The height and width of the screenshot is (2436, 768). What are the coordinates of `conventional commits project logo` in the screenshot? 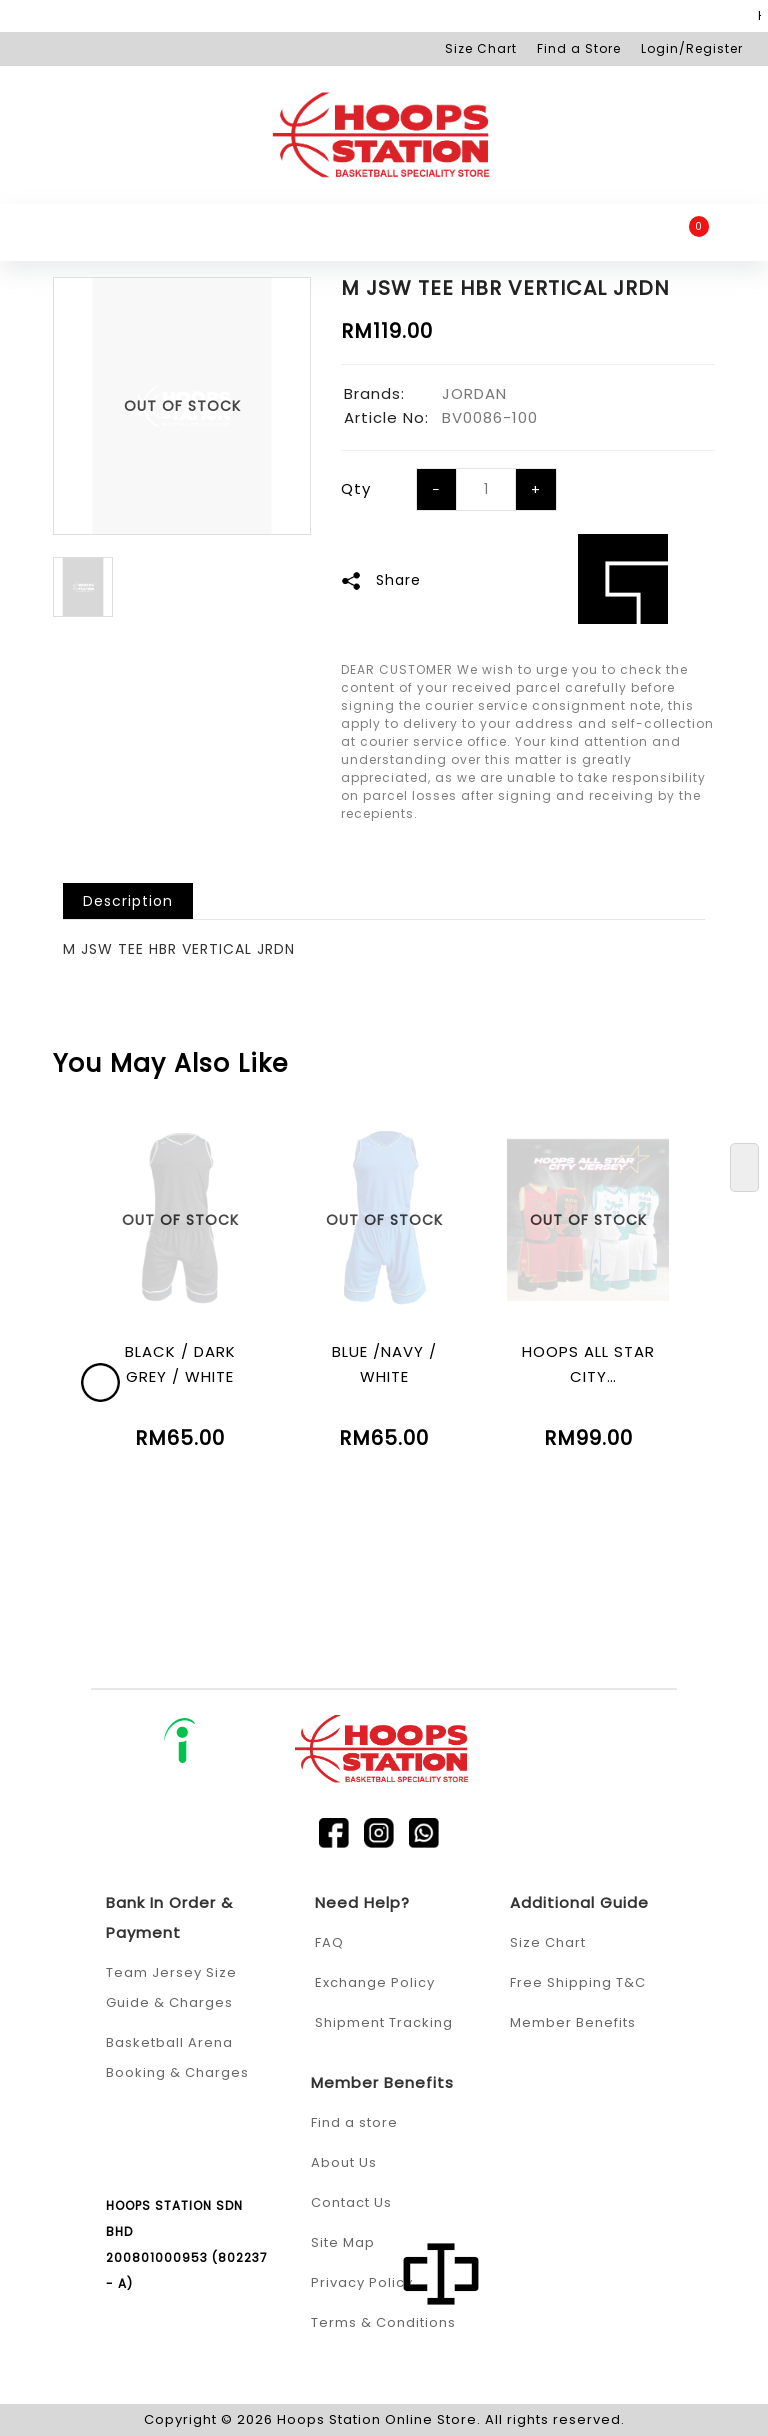 It's located at (100, 1382).